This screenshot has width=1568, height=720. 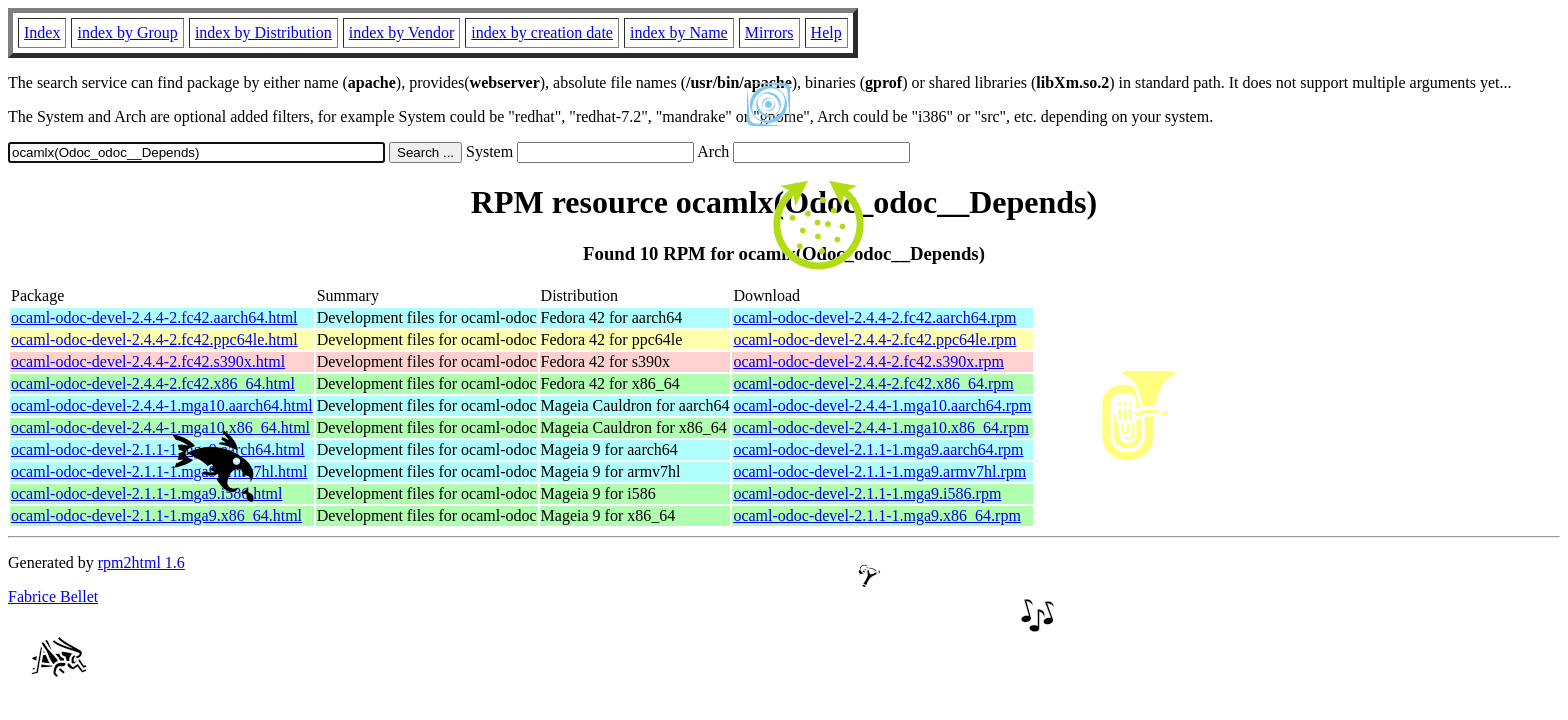 What do you see at coordinates (768, 104) in the screenshot?
I see `abstract decorative element or game asset` at bounding box center [768, 104].